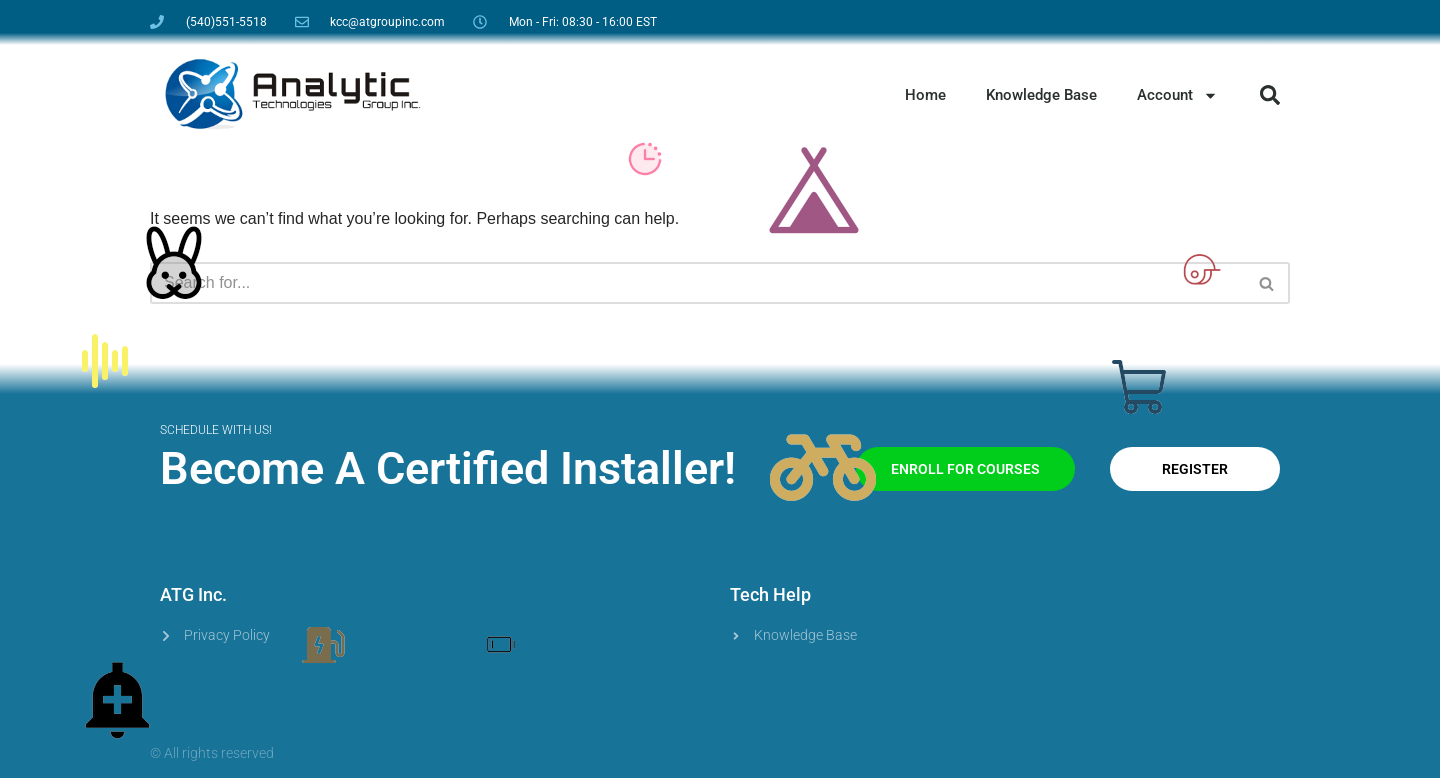  I want to click on find nearby EV charging stations, so click(322, 645).